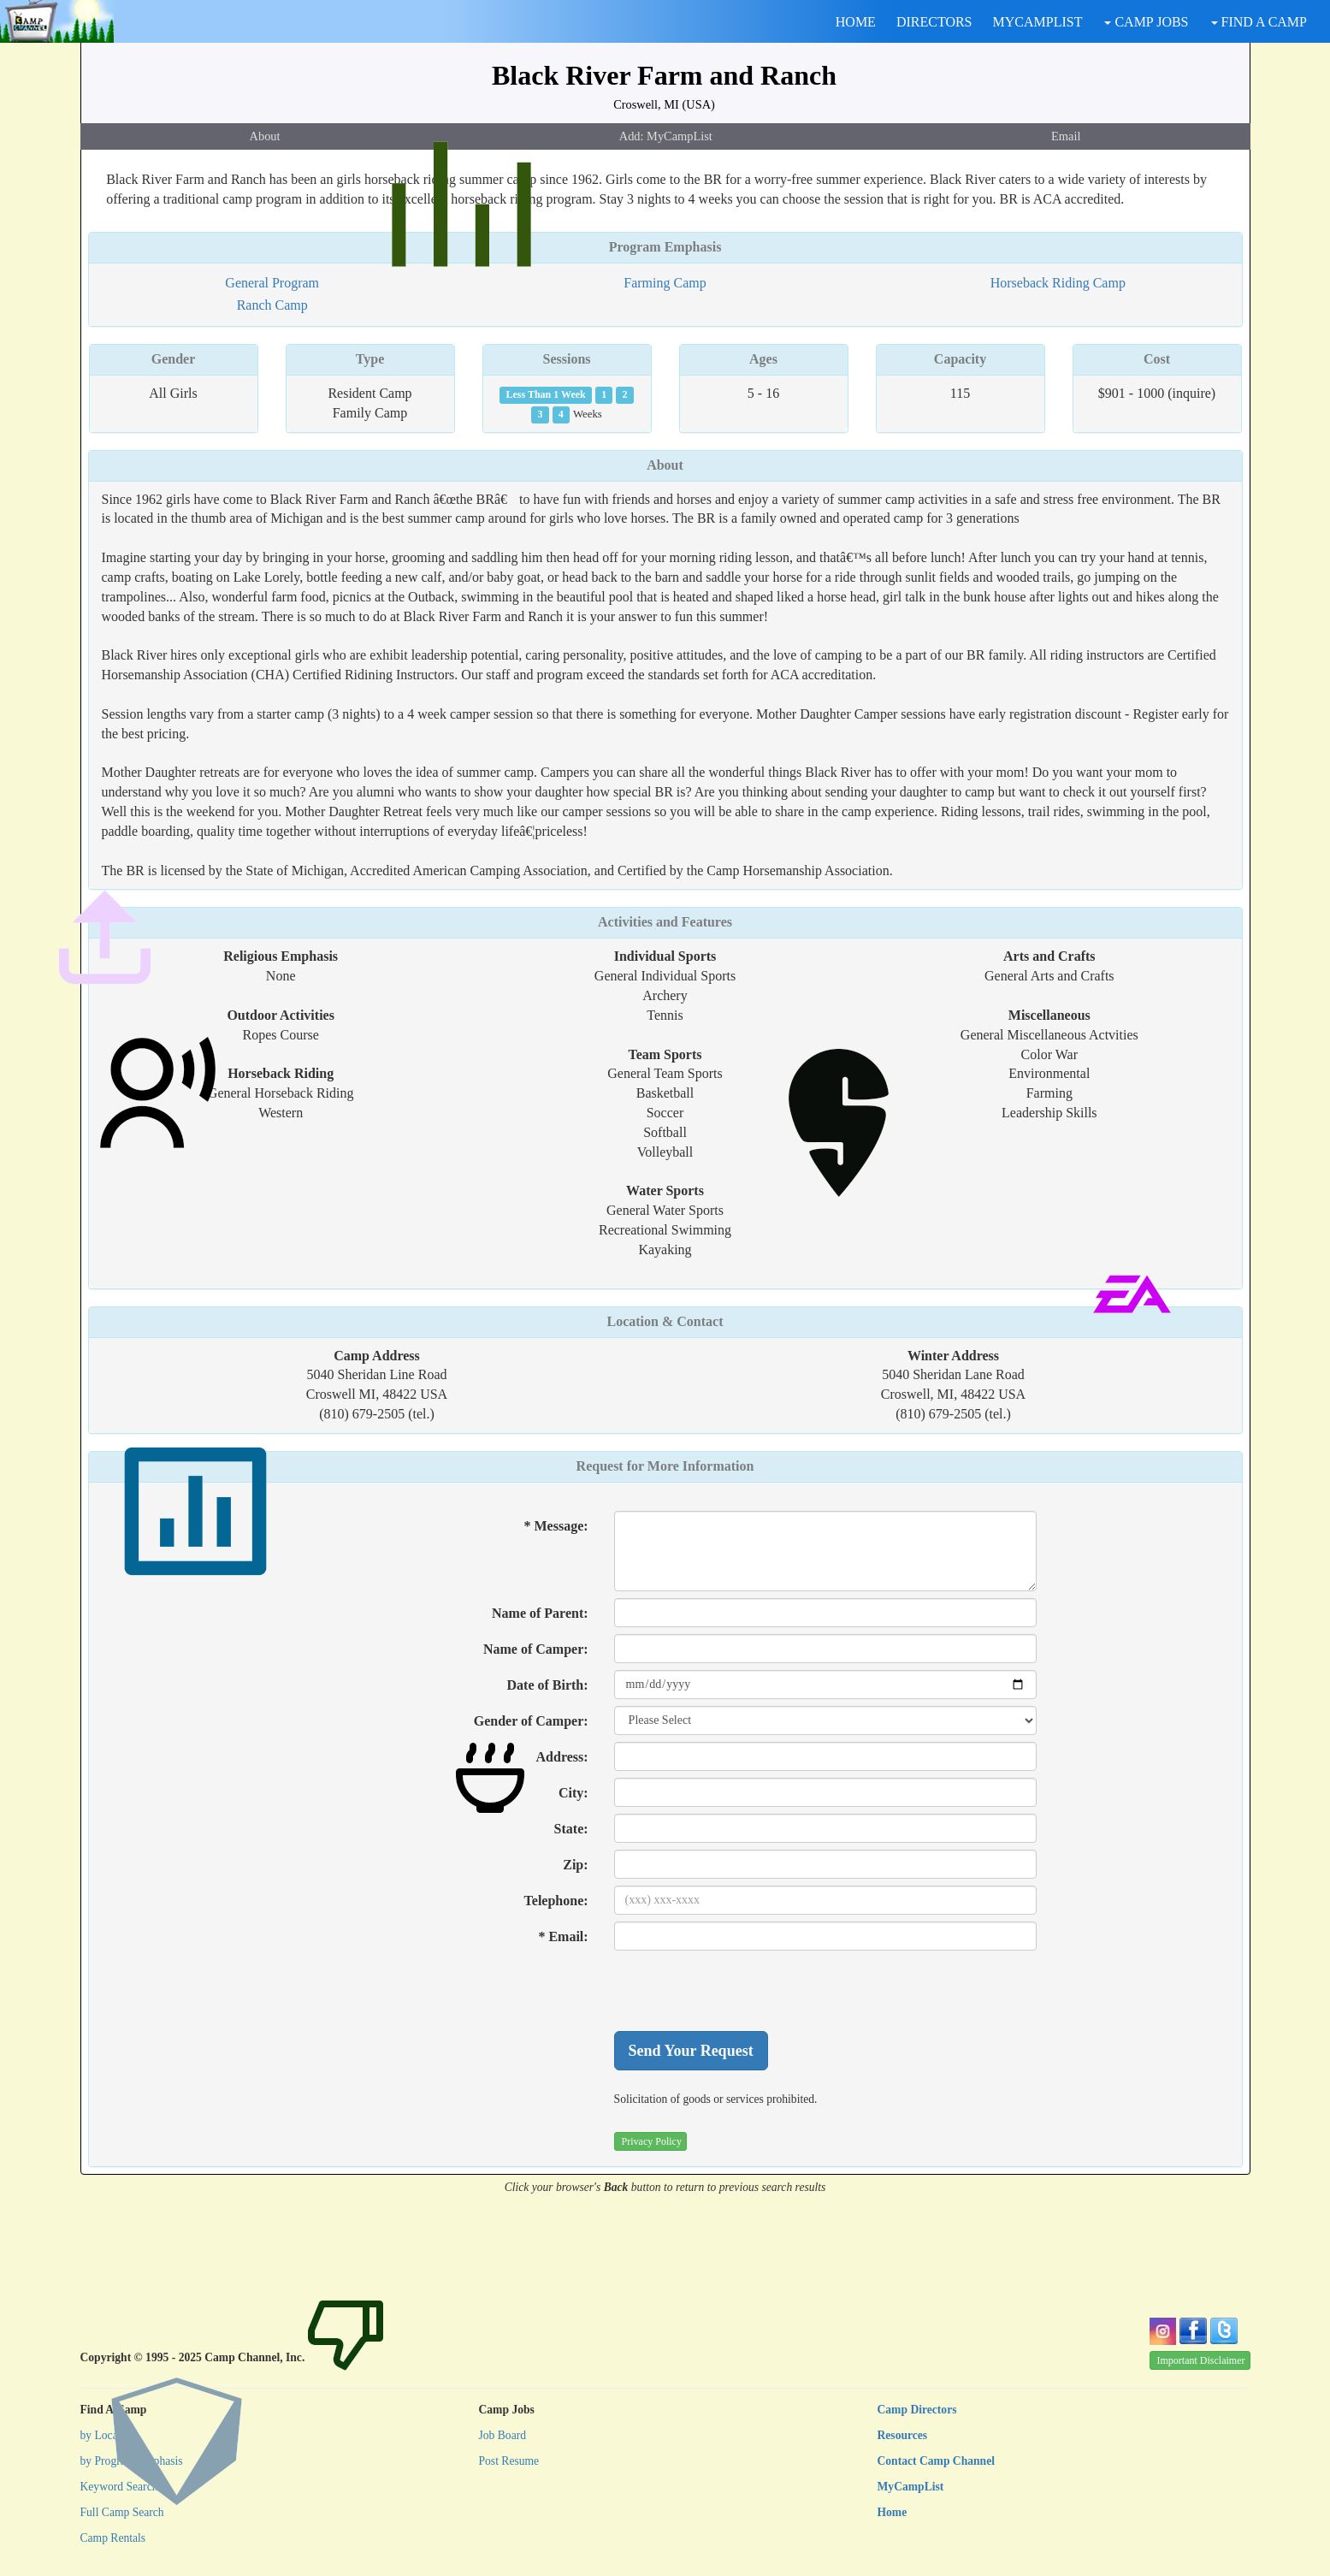  Describe the element at coordinates (157, 1095) in the screenshot. I see `activate voice input or speech recognition` at that location.